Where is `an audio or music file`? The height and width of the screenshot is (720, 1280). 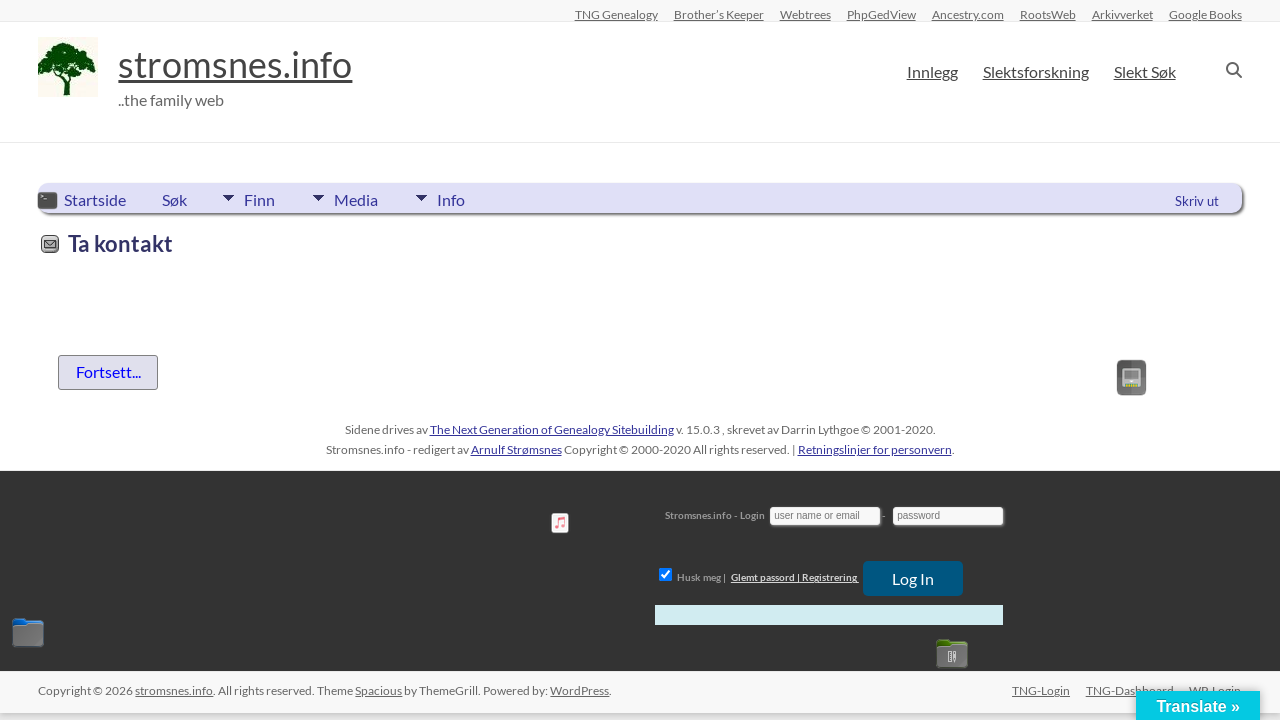
an audio or music file is located at coordinates (560, 523).